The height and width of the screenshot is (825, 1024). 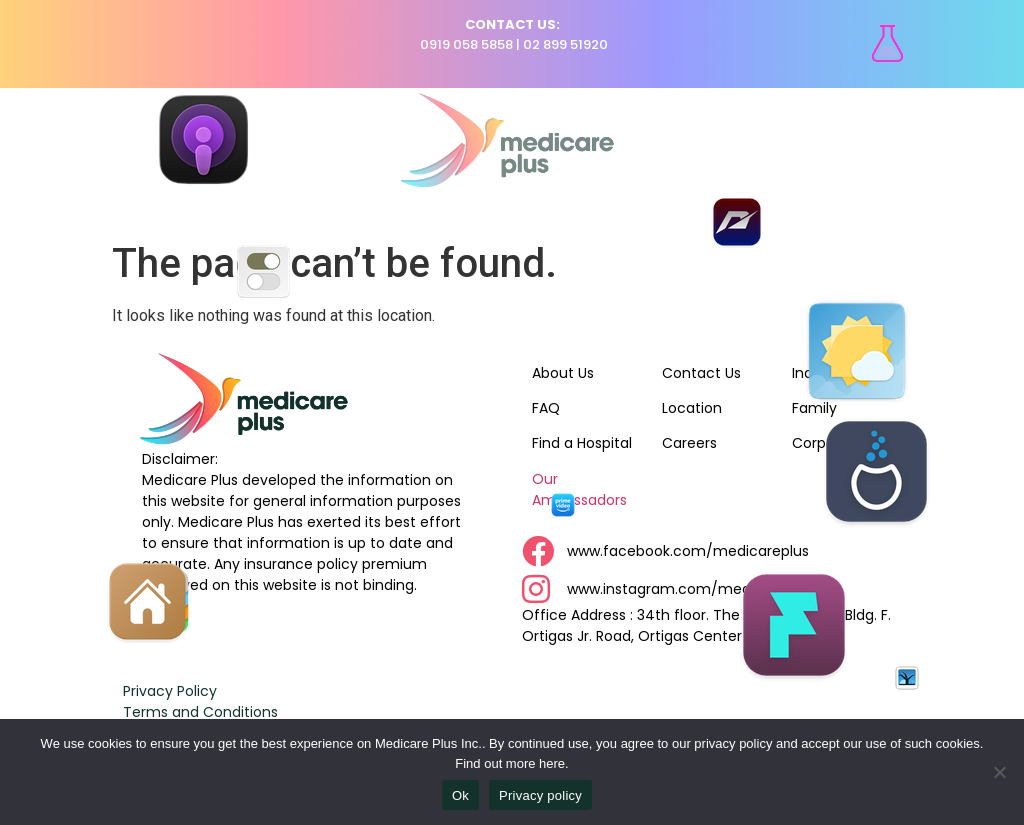 I want to click on open the podcasts app, so click(x=203, y=139).